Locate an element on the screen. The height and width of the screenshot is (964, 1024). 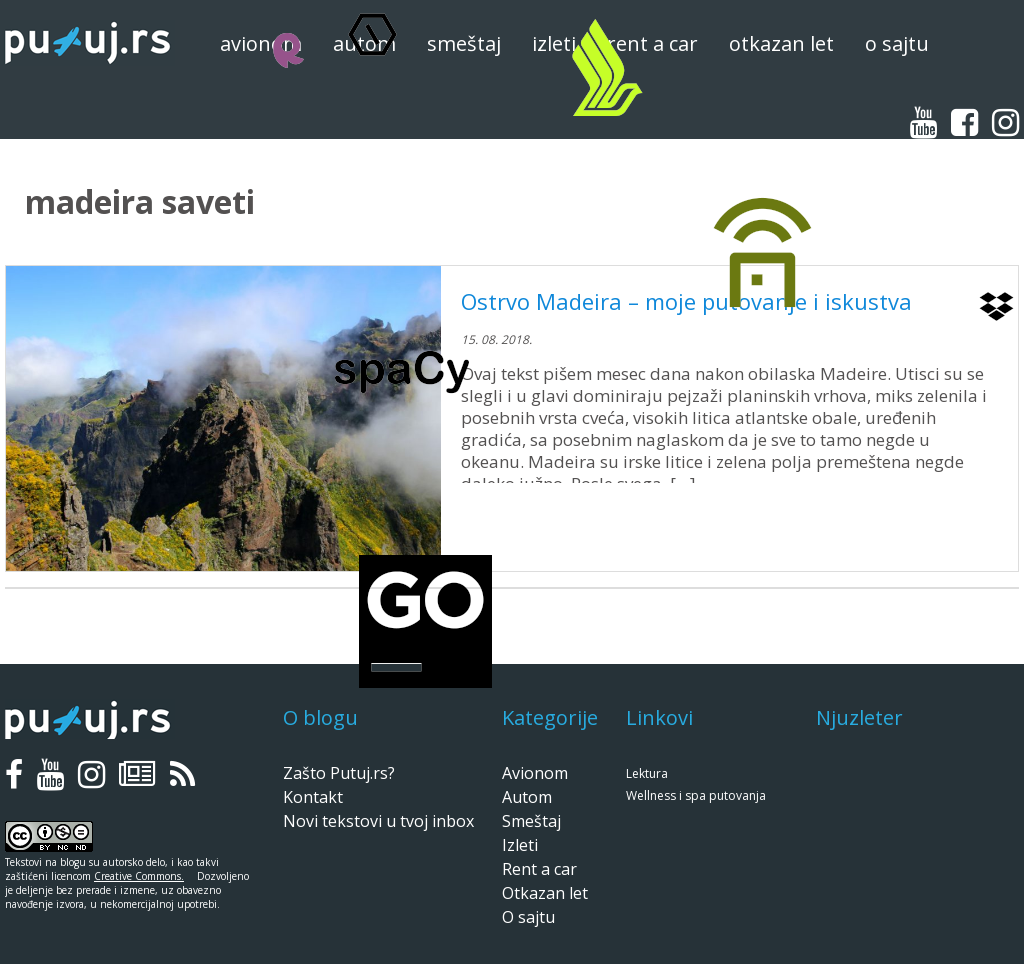
open Dropbox cloud storage is located at coordinates (996, 306).